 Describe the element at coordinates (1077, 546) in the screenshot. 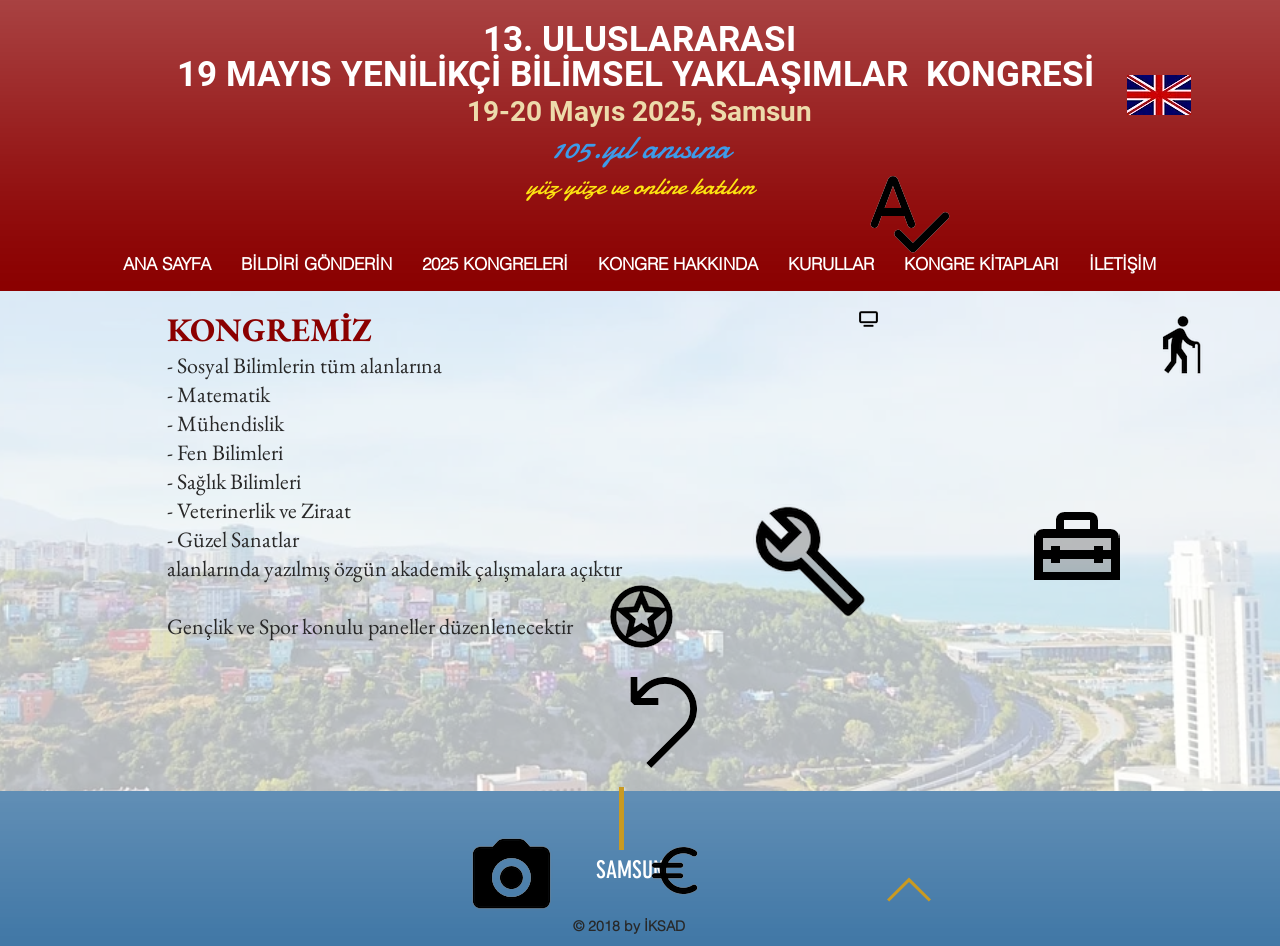

I see `access home repair services` at that location.